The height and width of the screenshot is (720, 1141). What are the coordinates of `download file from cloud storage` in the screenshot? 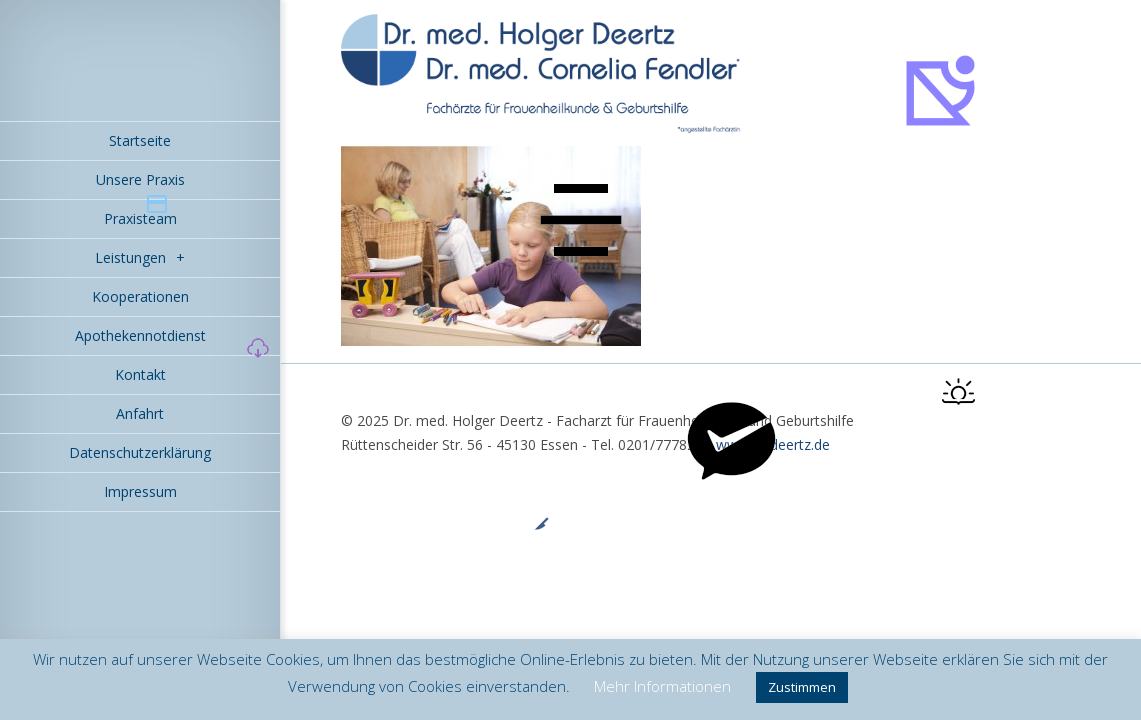 It's located at (258, 348).